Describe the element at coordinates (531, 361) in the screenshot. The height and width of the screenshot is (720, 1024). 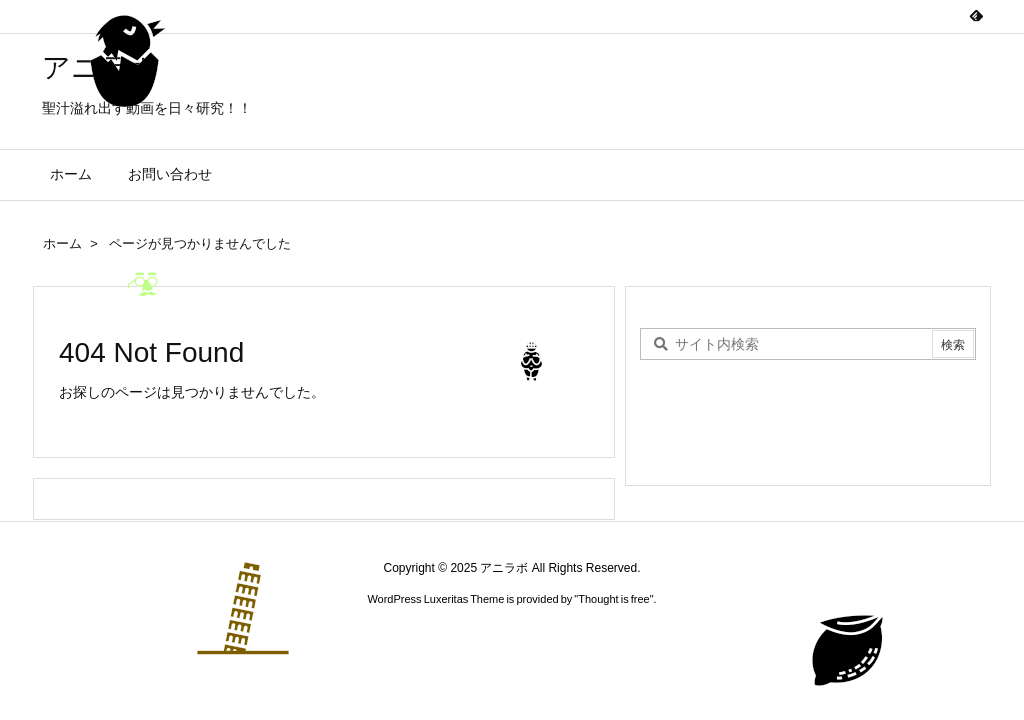
I see `view artifact or historical item details` at that location.